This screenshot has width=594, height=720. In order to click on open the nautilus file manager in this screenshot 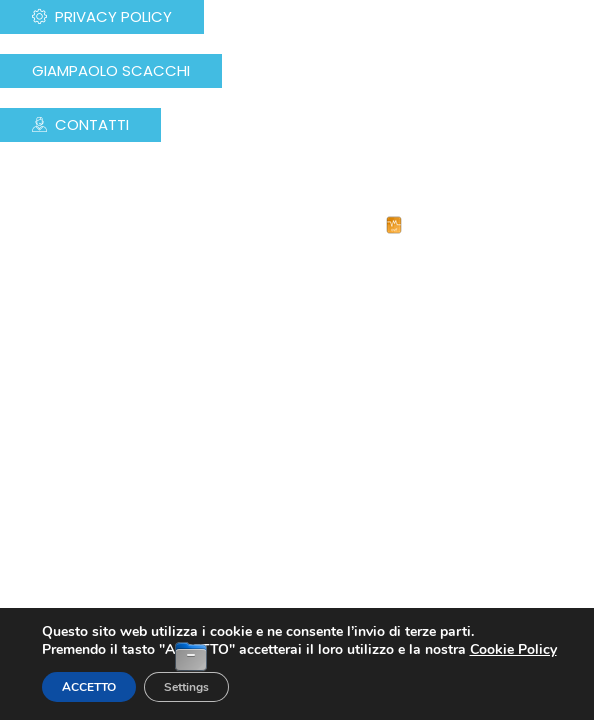, I will do `click(191, 656)`.